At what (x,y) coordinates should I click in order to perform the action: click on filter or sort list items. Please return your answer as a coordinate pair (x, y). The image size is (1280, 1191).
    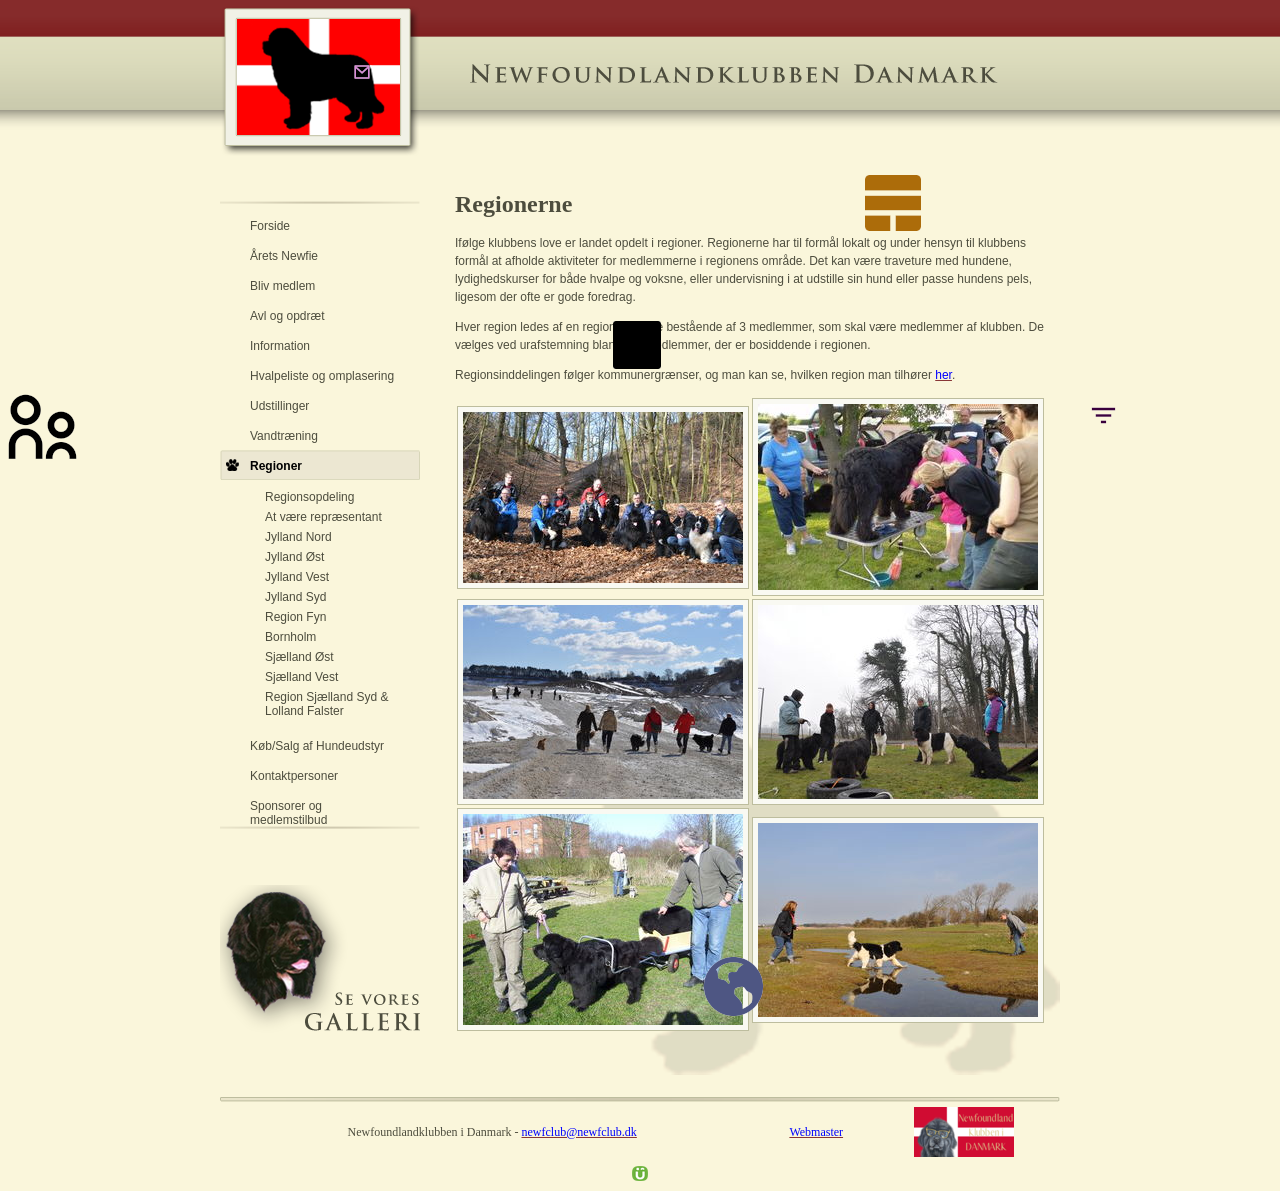
    Looking at the image, I should click on (1103, 415).